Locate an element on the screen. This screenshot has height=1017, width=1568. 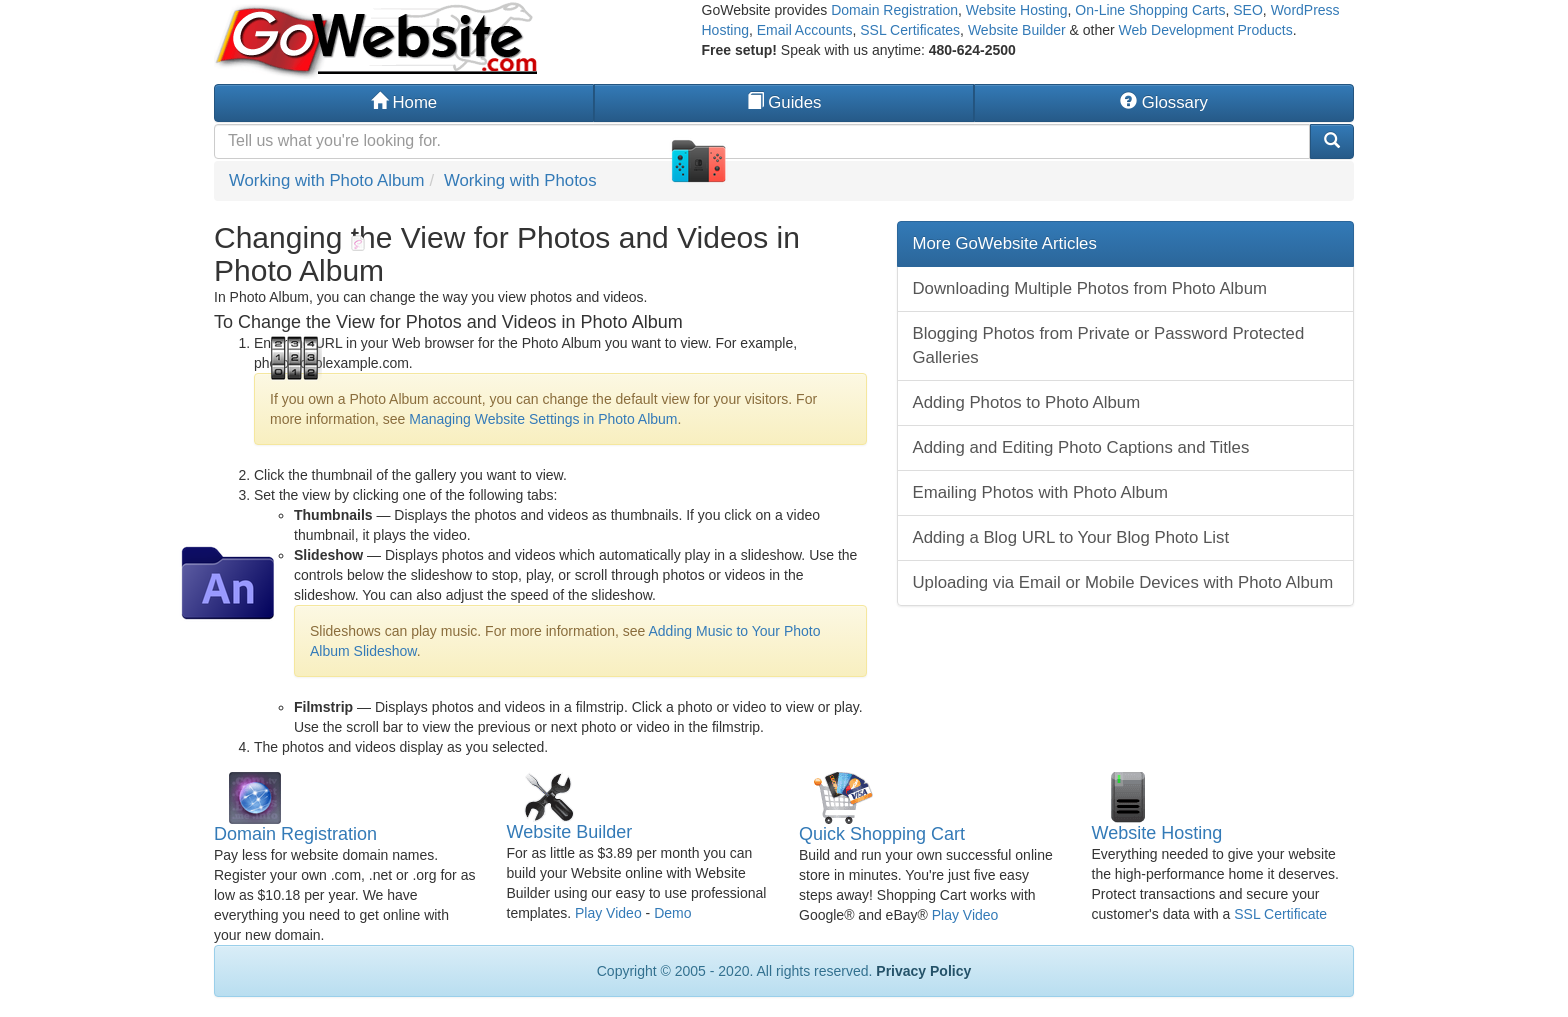
scss stylesheet file is located at coordinates (358, 243).